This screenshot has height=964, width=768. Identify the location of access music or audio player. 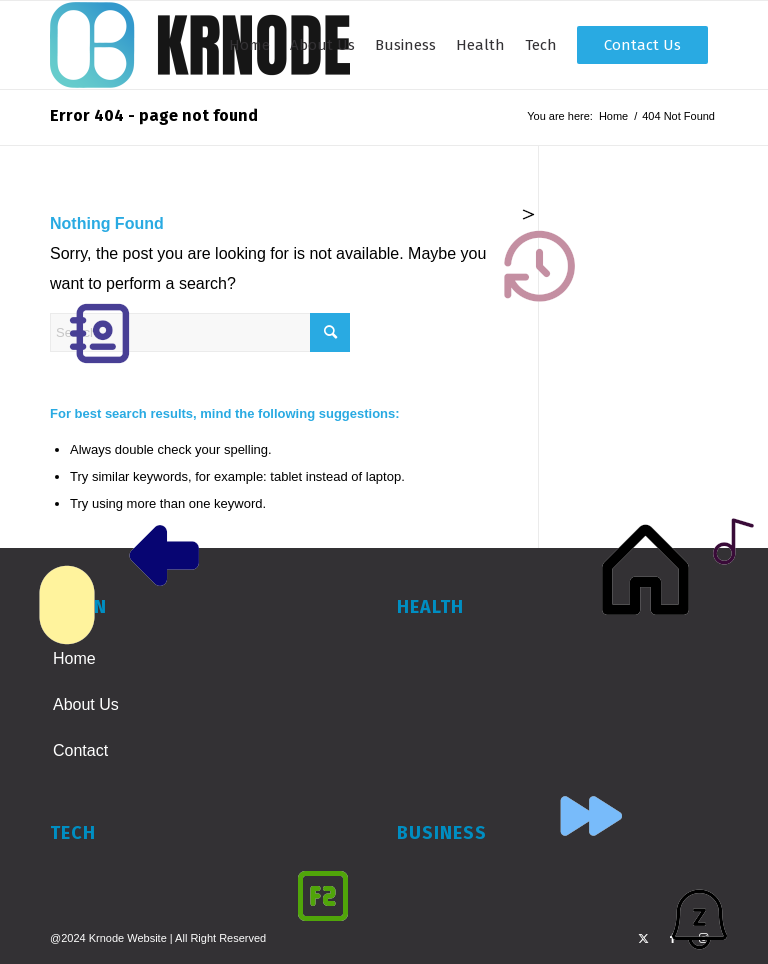
(733, 540).